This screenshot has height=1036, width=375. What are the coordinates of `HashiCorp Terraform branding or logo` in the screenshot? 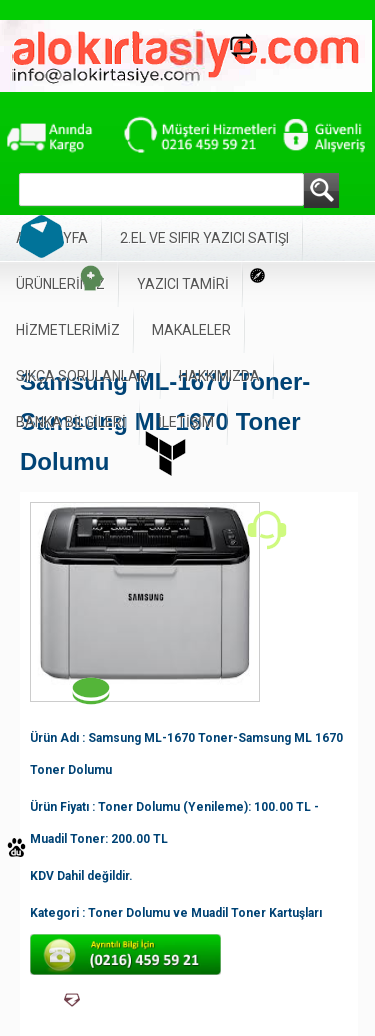 It's located at (165, 453).